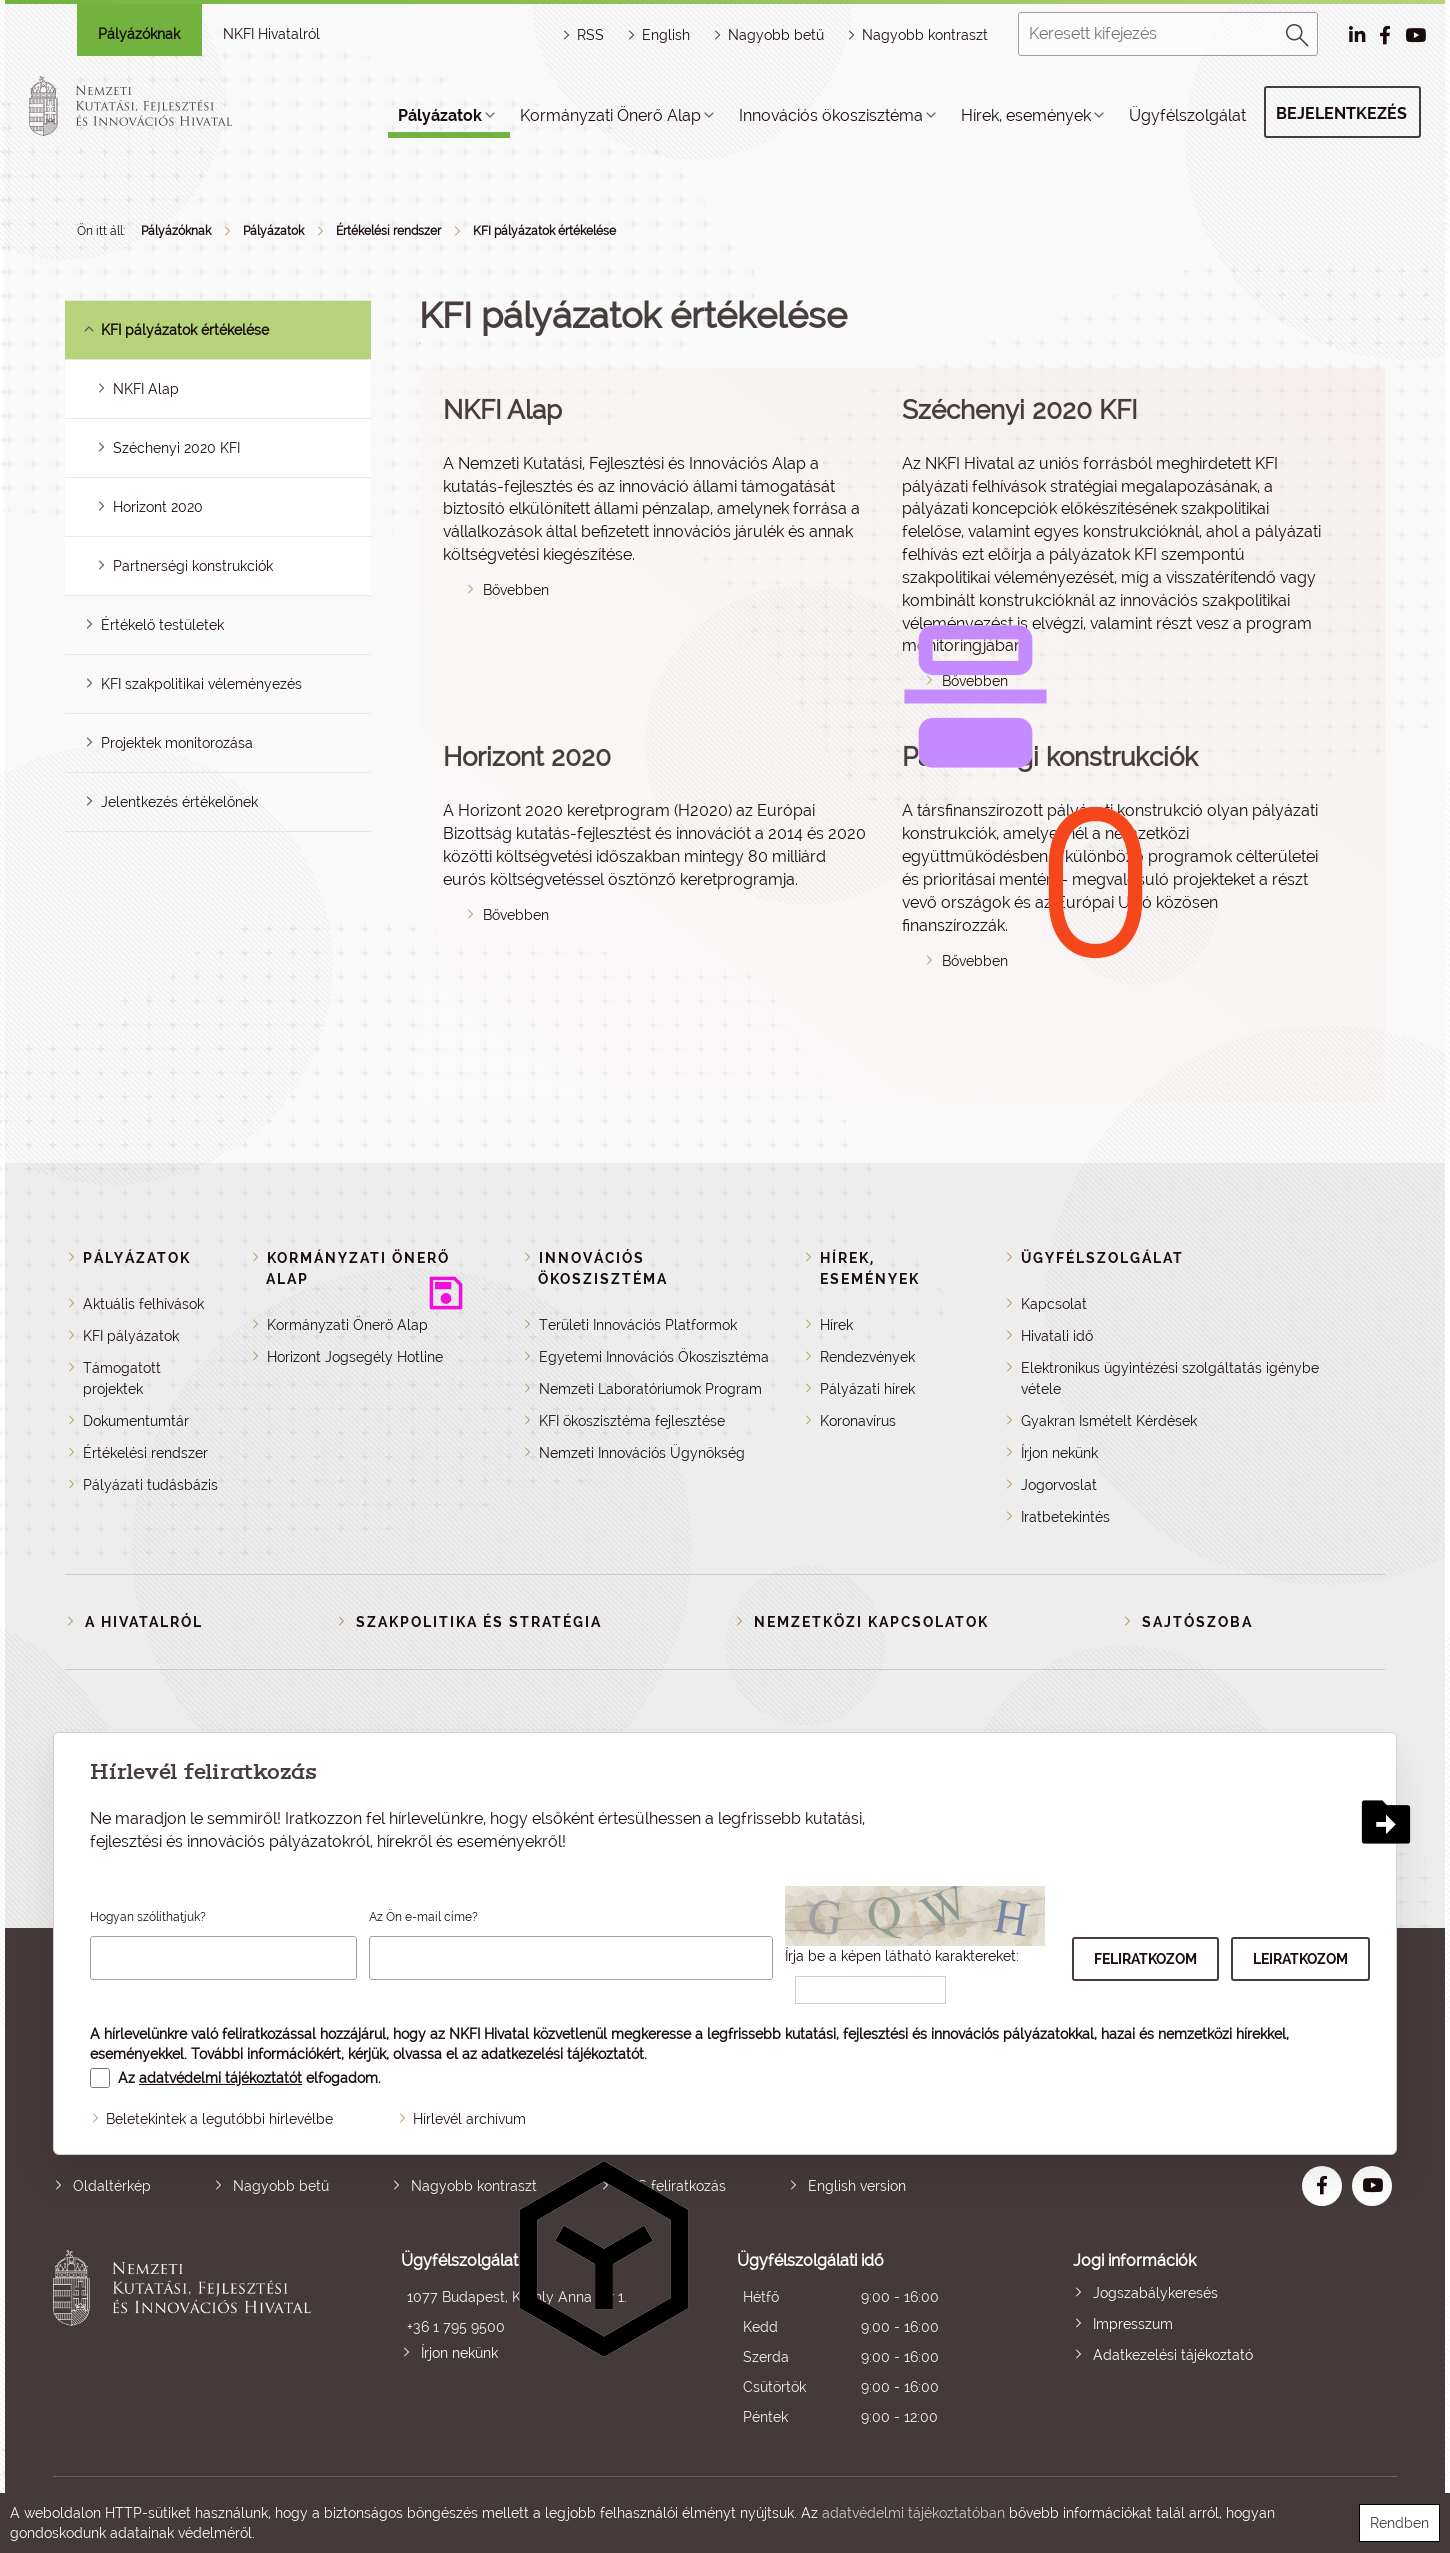  I want to click on indicates zero items or empty count, so click(1095, 882).